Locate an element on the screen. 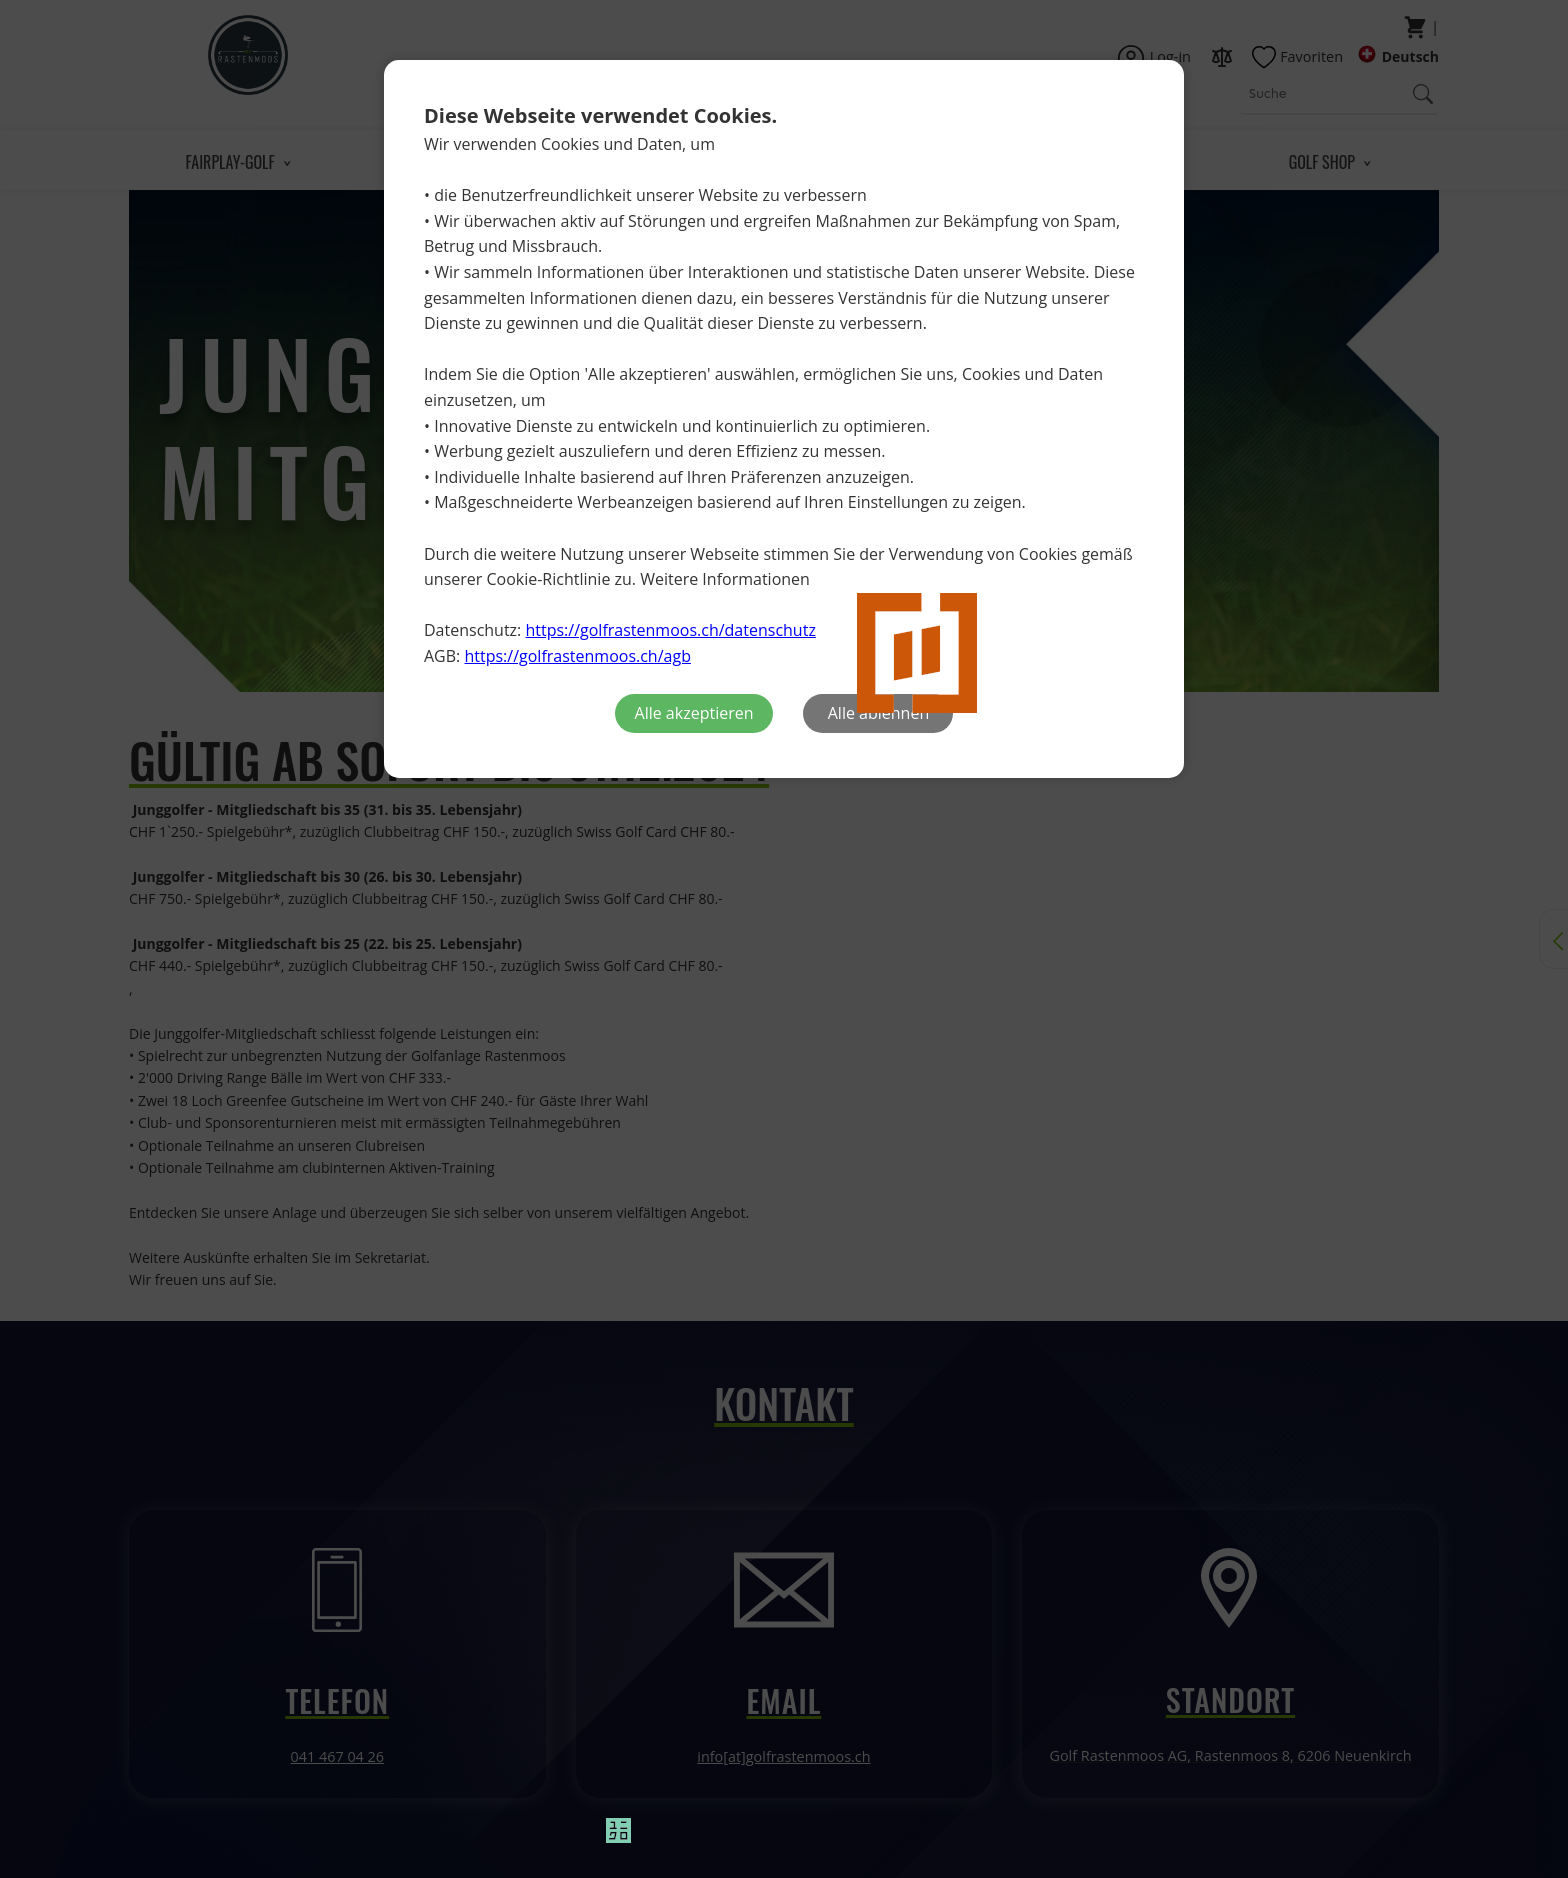 The image size is (1568, 1878). visit the UNIQLO Japan website or app is located at coordinates (618, 1830).